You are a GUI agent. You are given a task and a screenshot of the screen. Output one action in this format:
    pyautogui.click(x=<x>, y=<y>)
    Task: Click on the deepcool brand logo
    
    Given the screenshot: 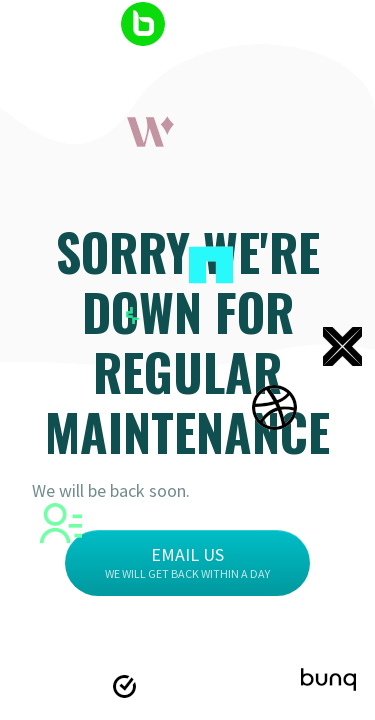 What is the action you would take?
    pyautogui.click(x=132, y=315)
    